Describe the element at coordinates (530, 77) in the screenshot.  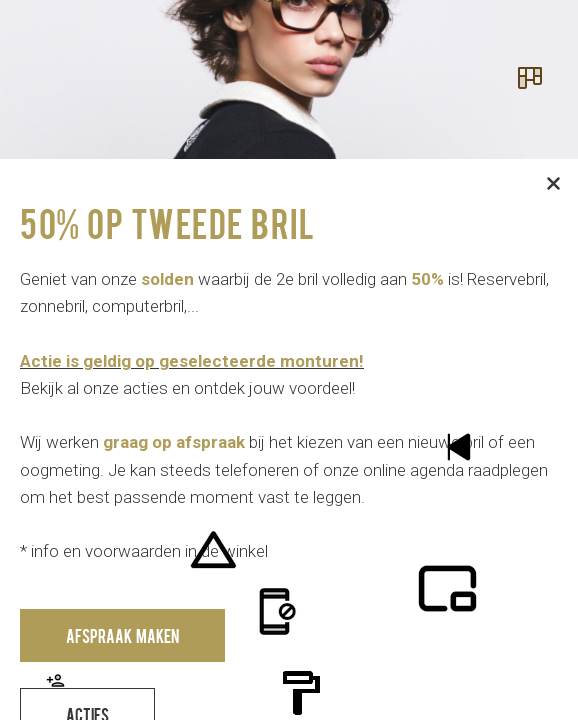
I see `view kanban board` at that location.